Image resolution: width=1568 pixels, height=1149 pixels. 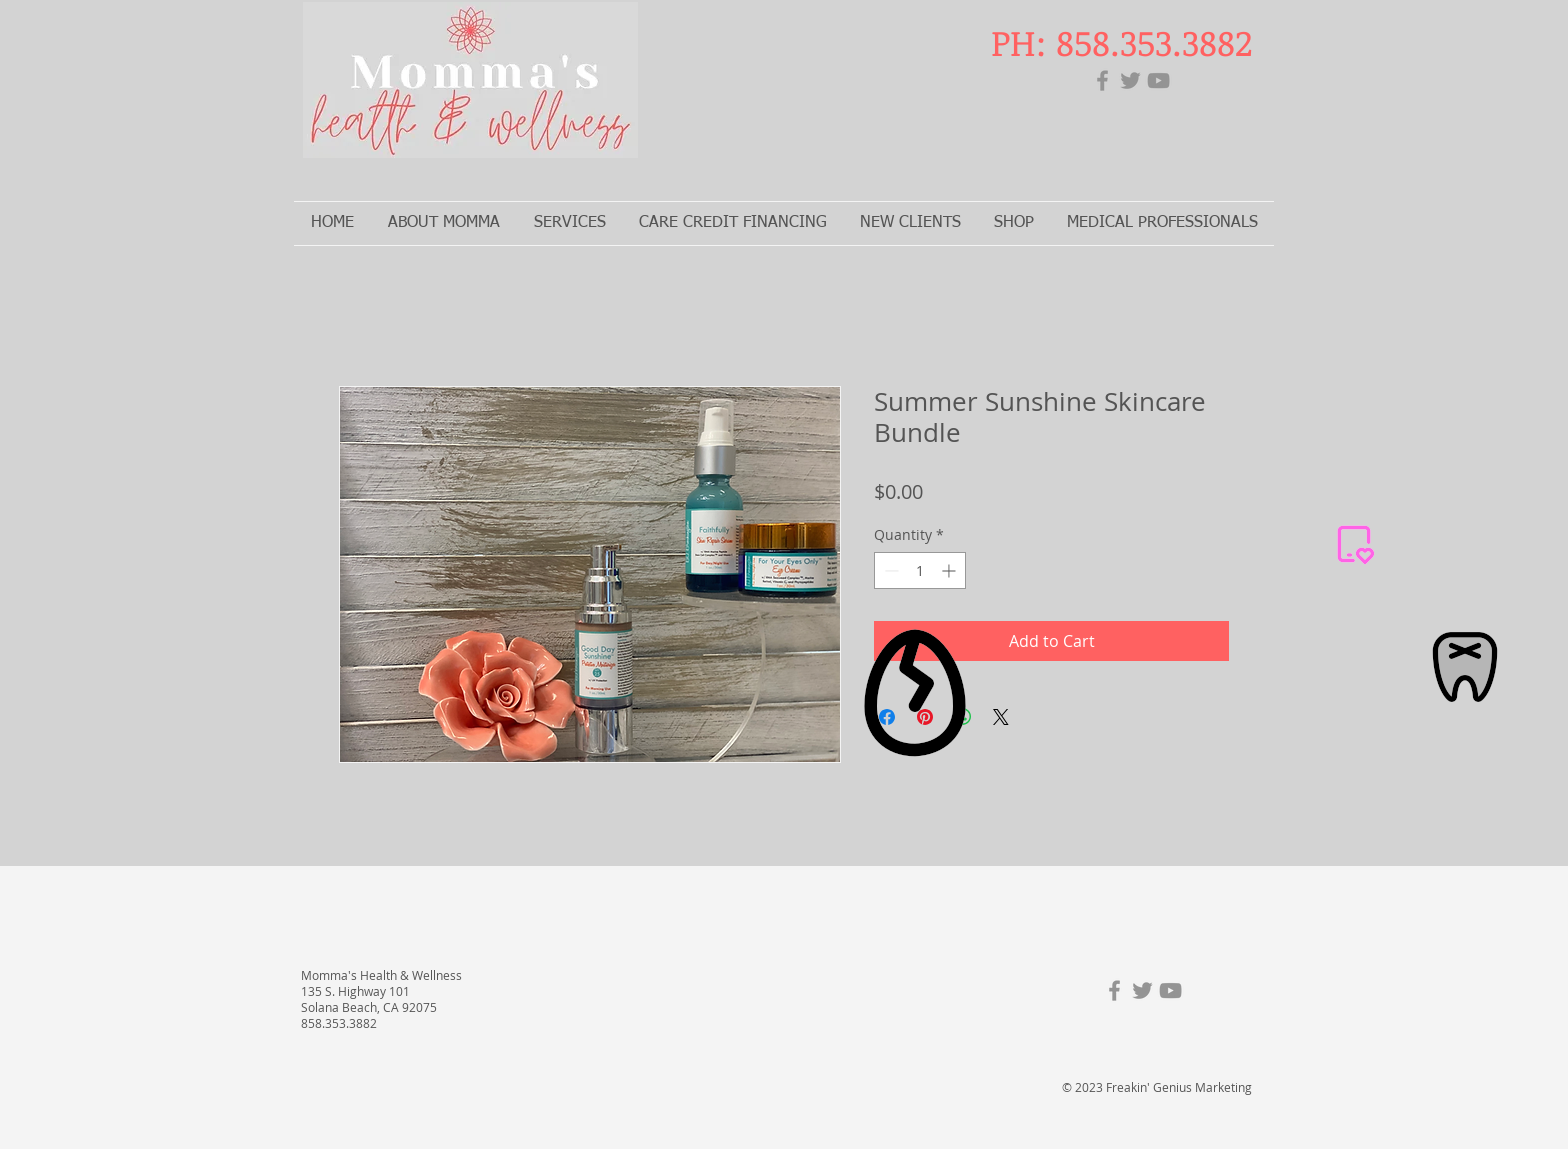 What do you see at coordinates (1465, 667) in the screenshot?
I see `access dental care or dentist information` at bounding box center [1465, 667].